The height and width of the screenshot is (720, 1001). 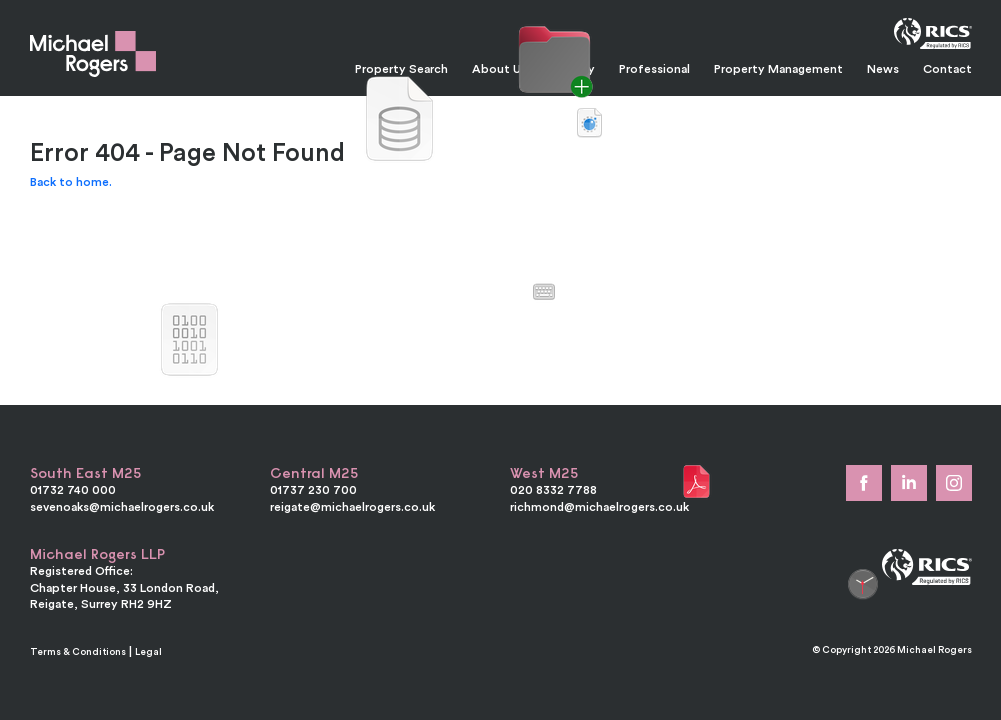 I want to click on sqlite3 database file, so click(x=399, y=118).